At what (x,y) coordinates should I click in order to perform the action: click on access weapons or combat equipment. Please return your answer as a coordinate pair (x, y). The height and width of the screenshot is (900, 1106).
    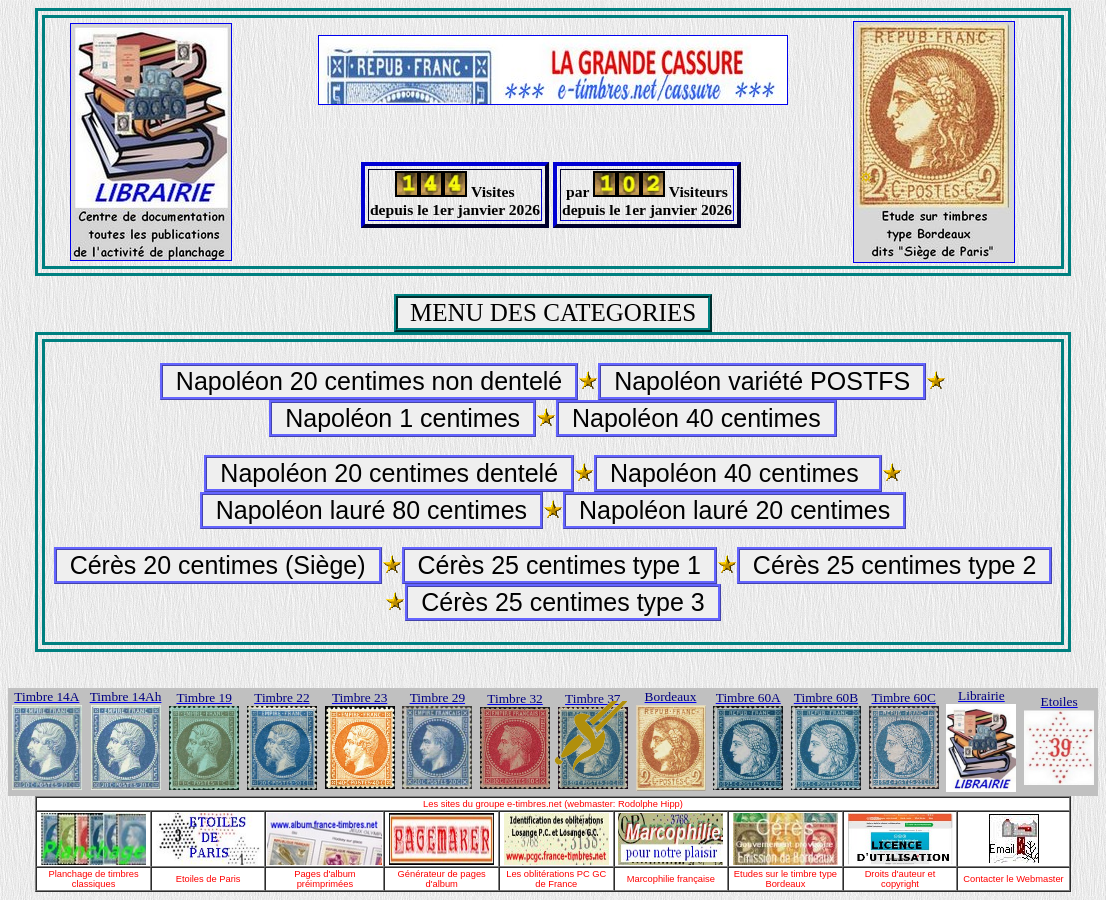
    Looking at the image, I should click on (591, 737).